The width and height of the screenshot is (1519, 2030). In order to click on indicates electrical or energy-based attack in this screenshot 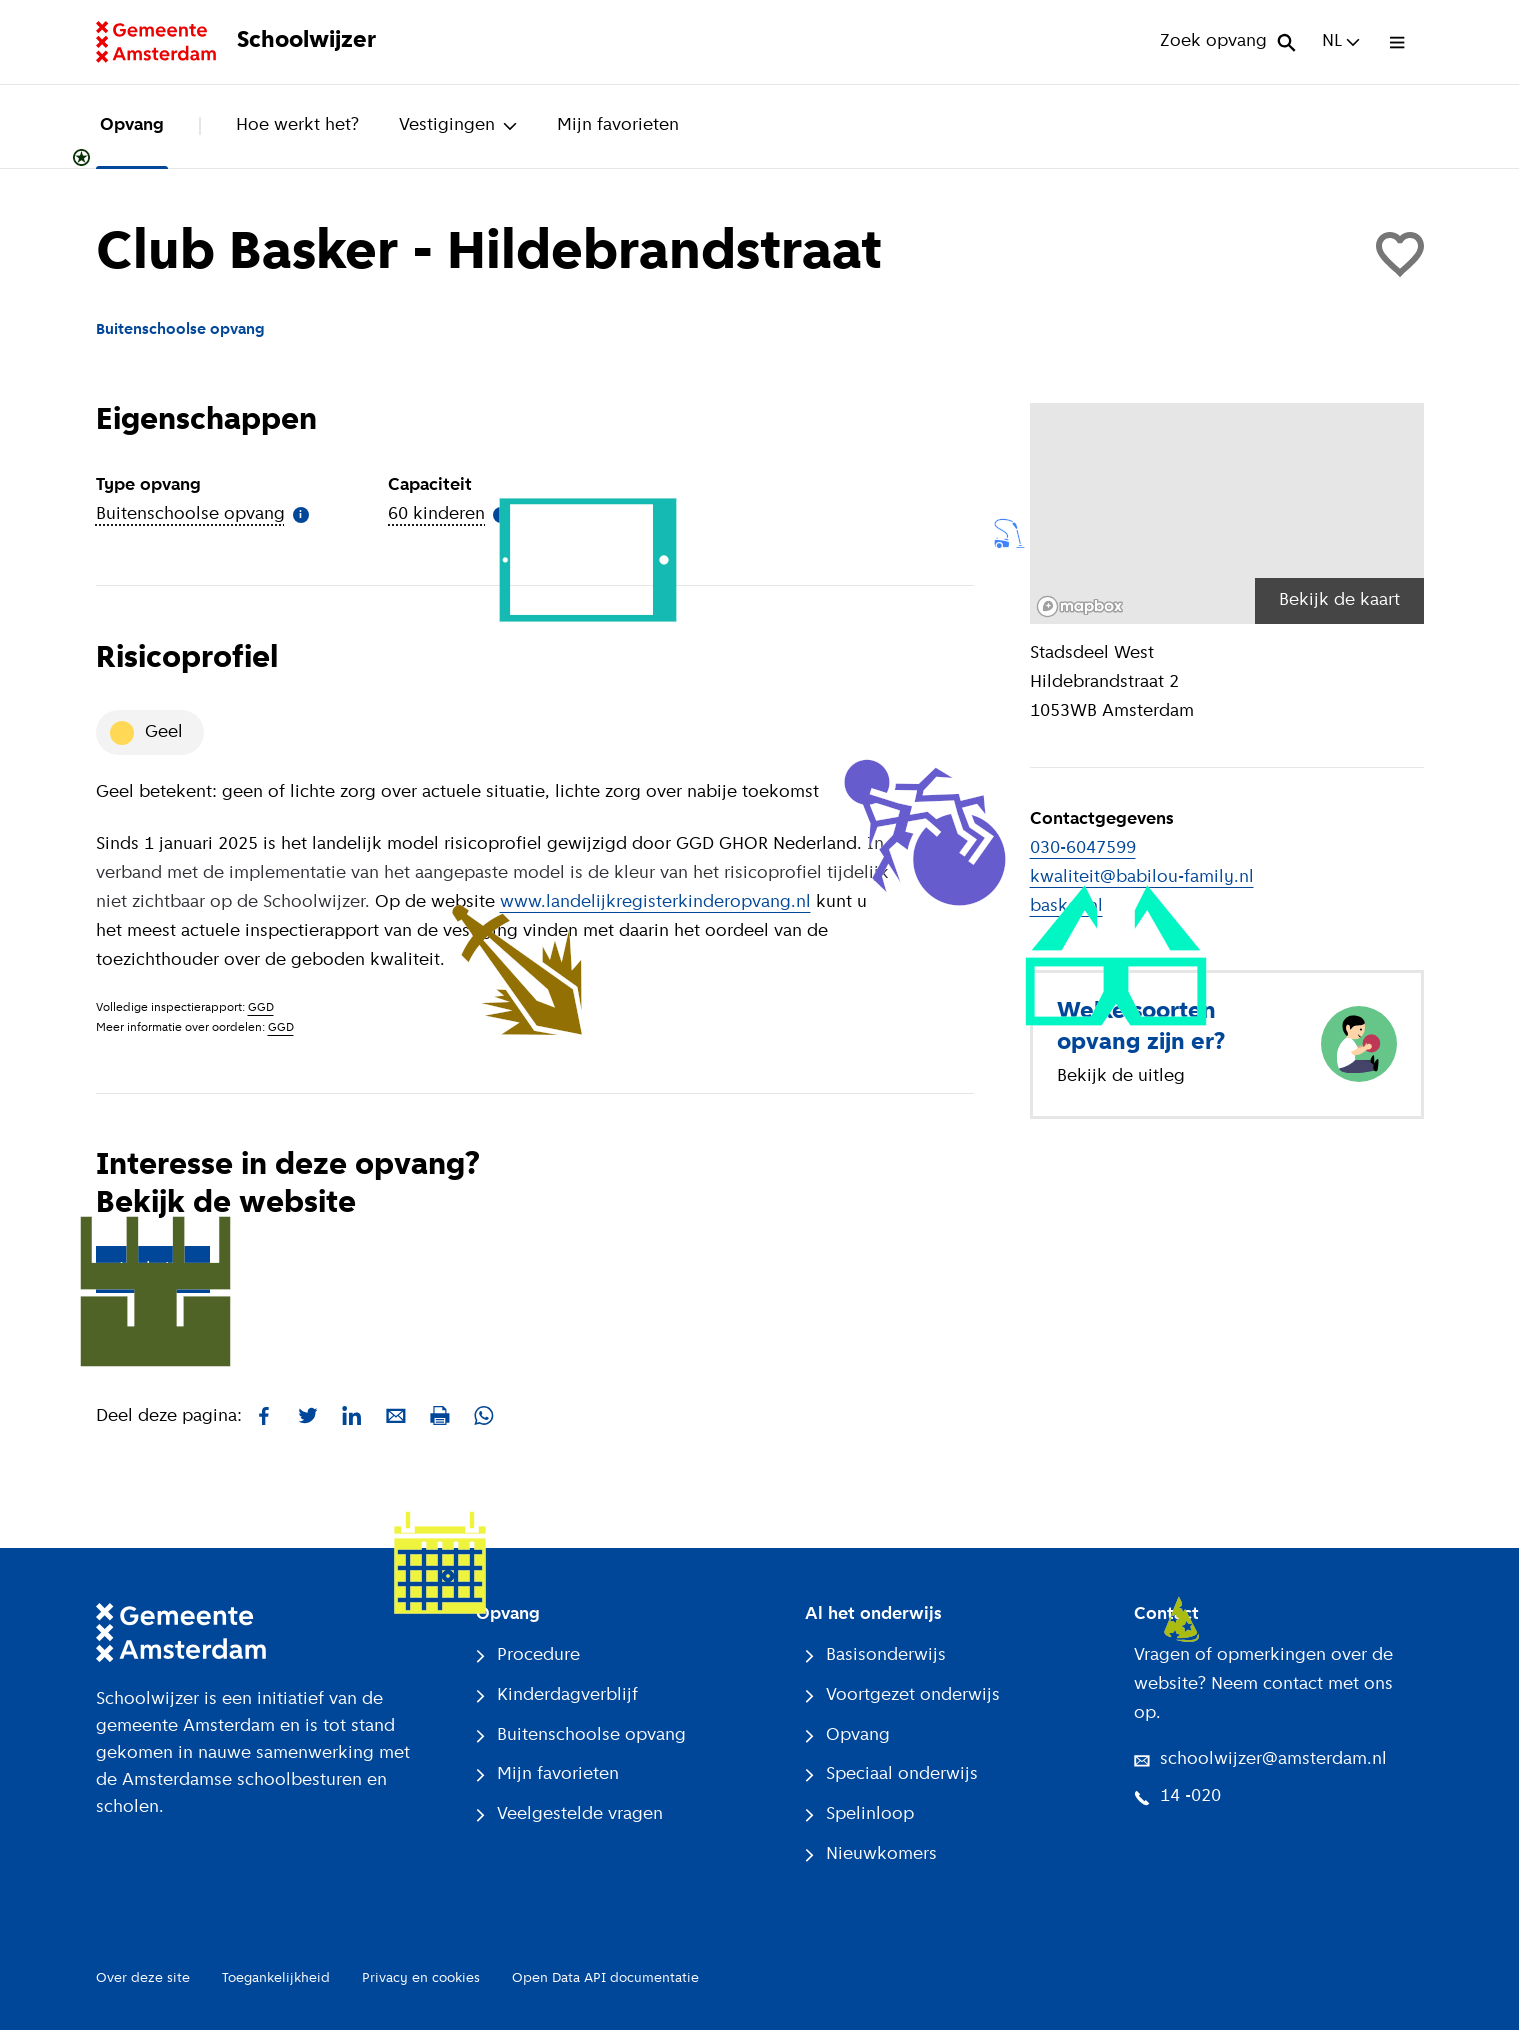, I will do `click(925, 832)`.